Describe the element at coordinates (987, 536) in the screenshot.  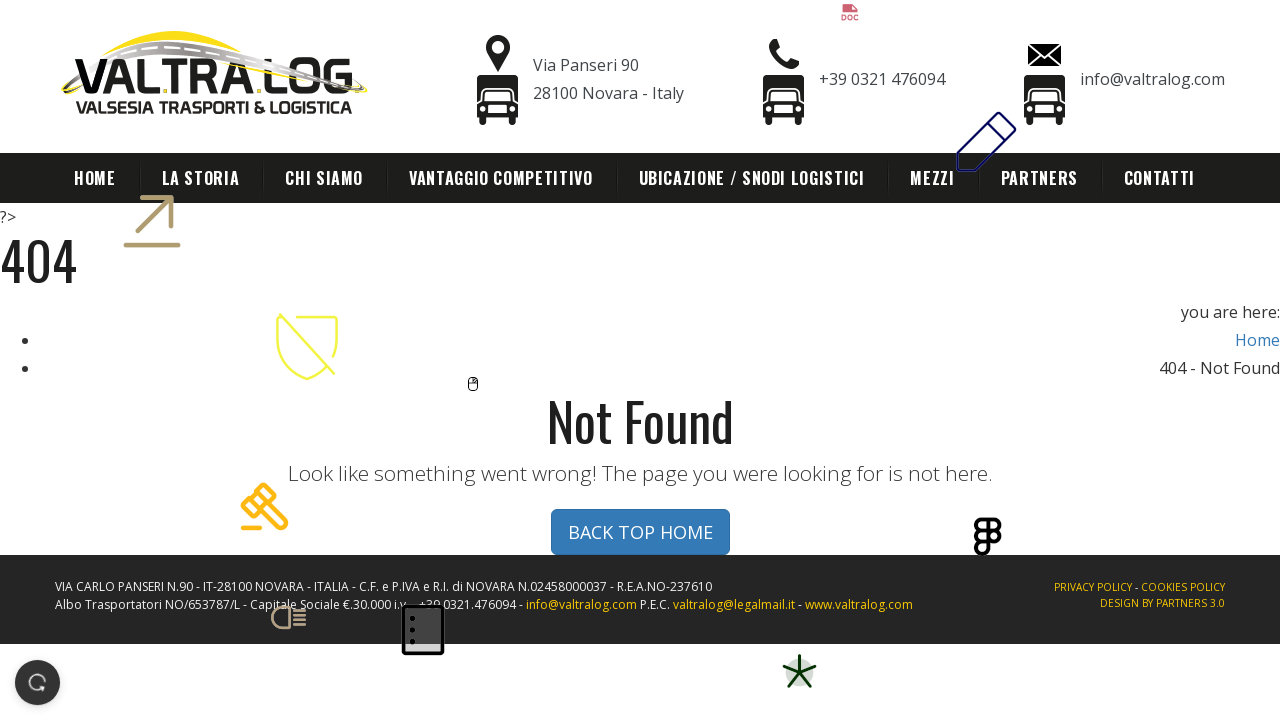
I see `open figma design file` at that location.